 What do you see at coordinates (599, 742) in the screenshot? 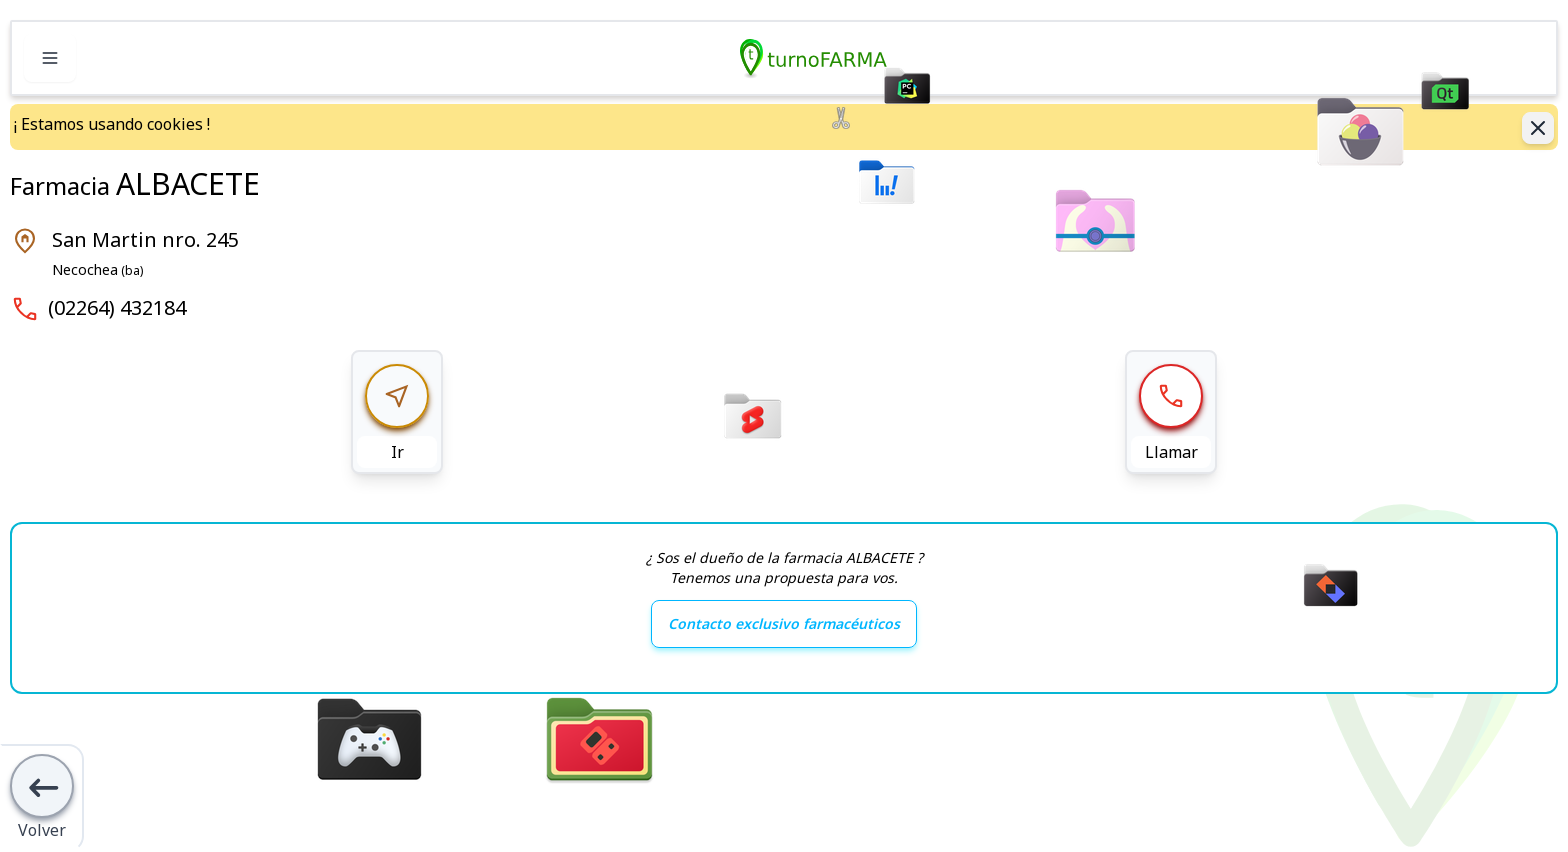
I see `open melonDS emulator files folder` at bounding box center [599, 742].